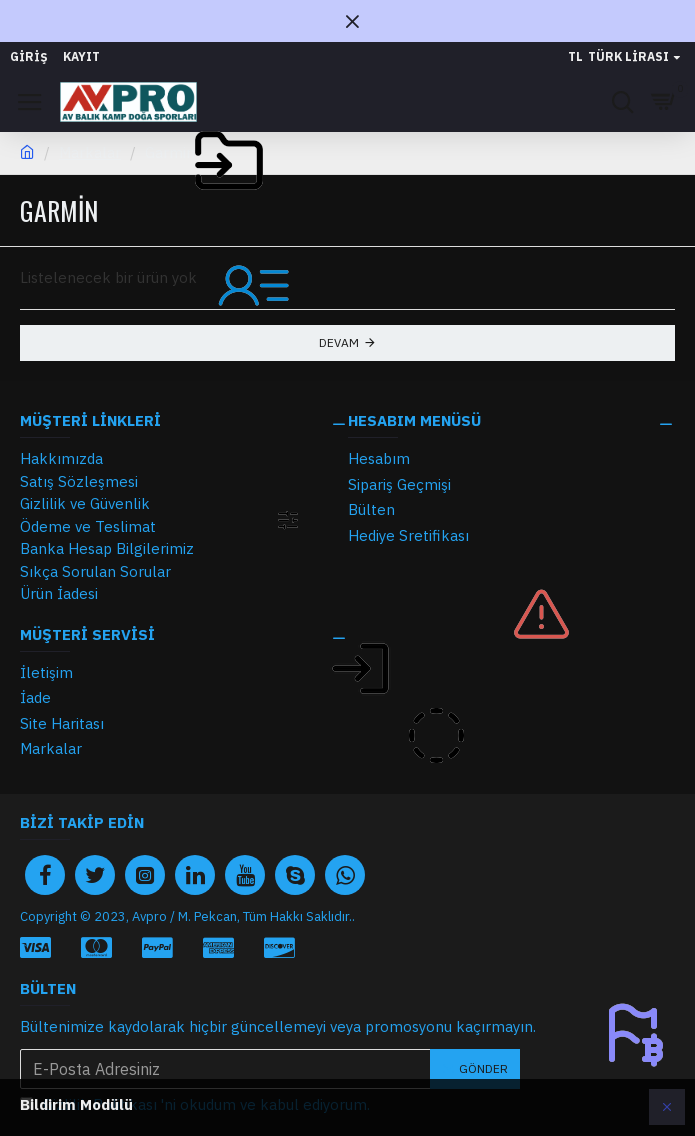 The image size is (695, 1136). I want to click on create a new draft issue, so click(436, 735).